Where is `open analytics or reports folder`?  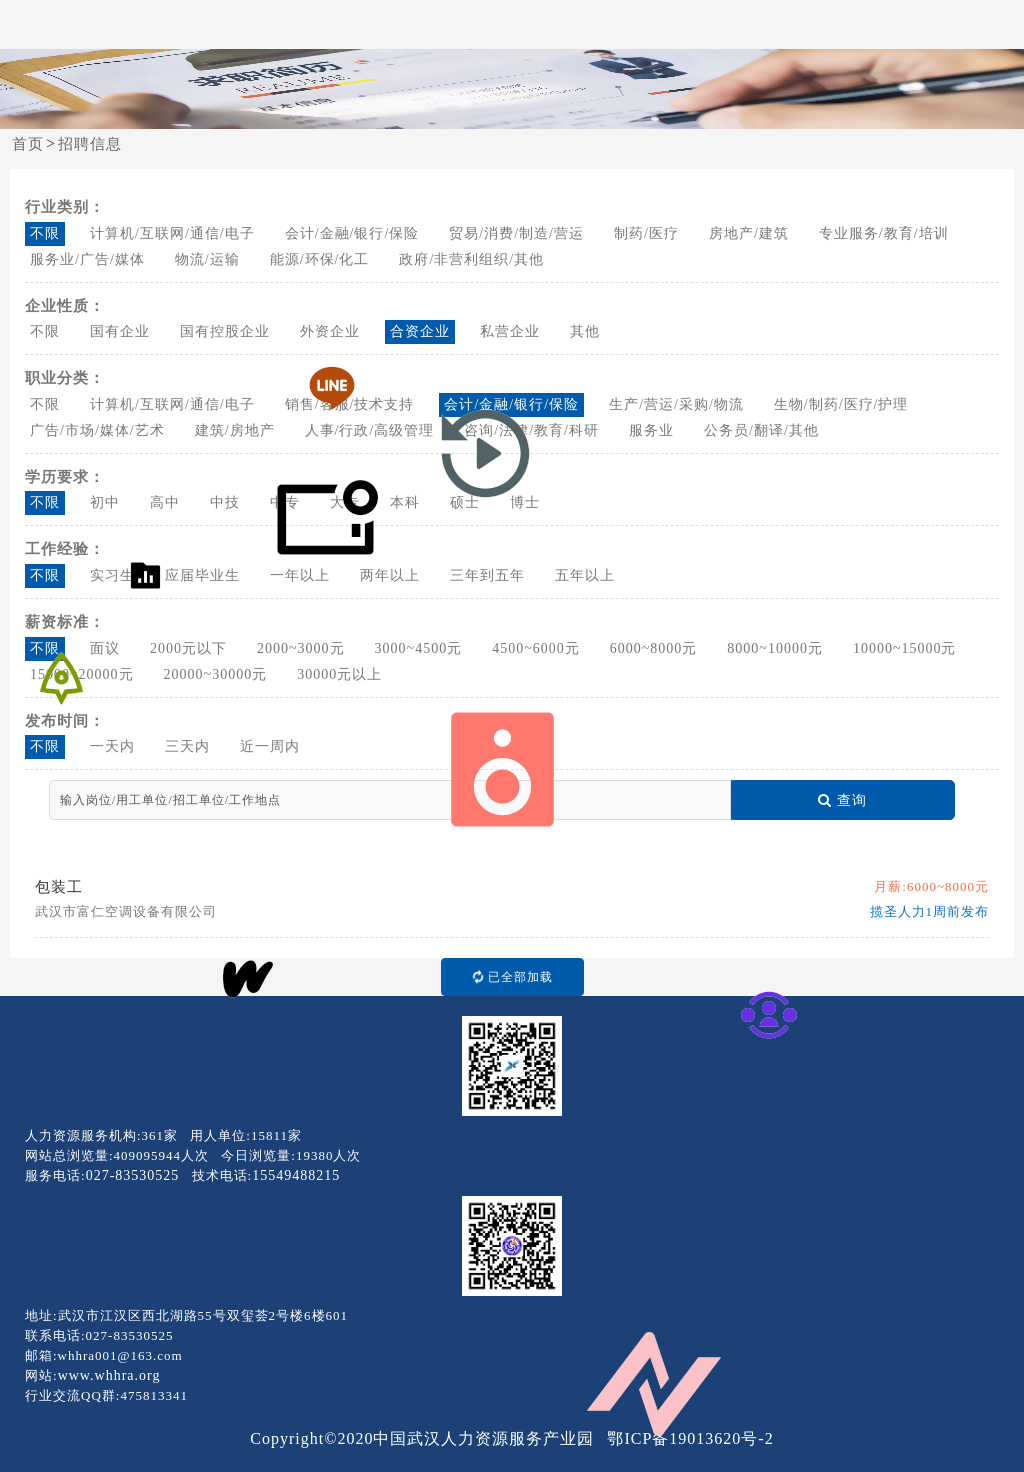 open analytics or reports folder is located at coordinates (145, 575).